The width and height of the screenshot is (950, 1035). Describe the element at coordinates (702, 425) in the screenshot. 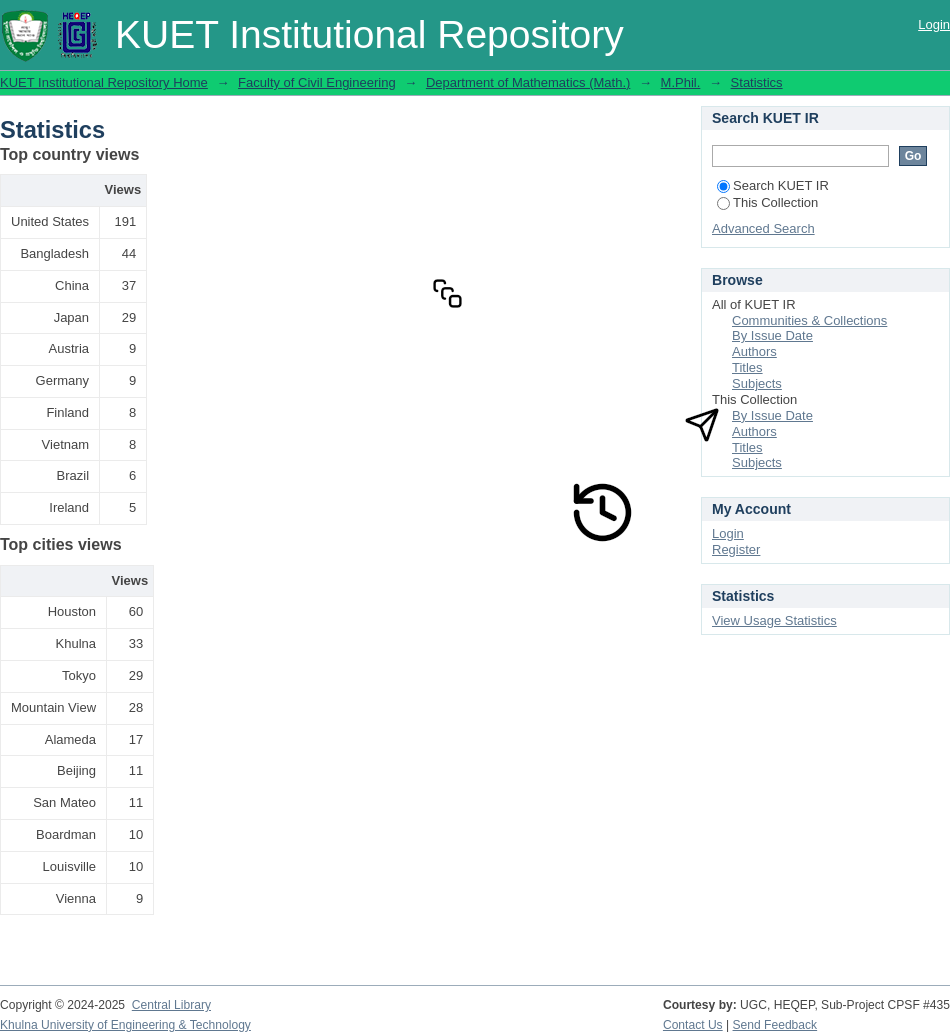

I see `send a message` at that location.